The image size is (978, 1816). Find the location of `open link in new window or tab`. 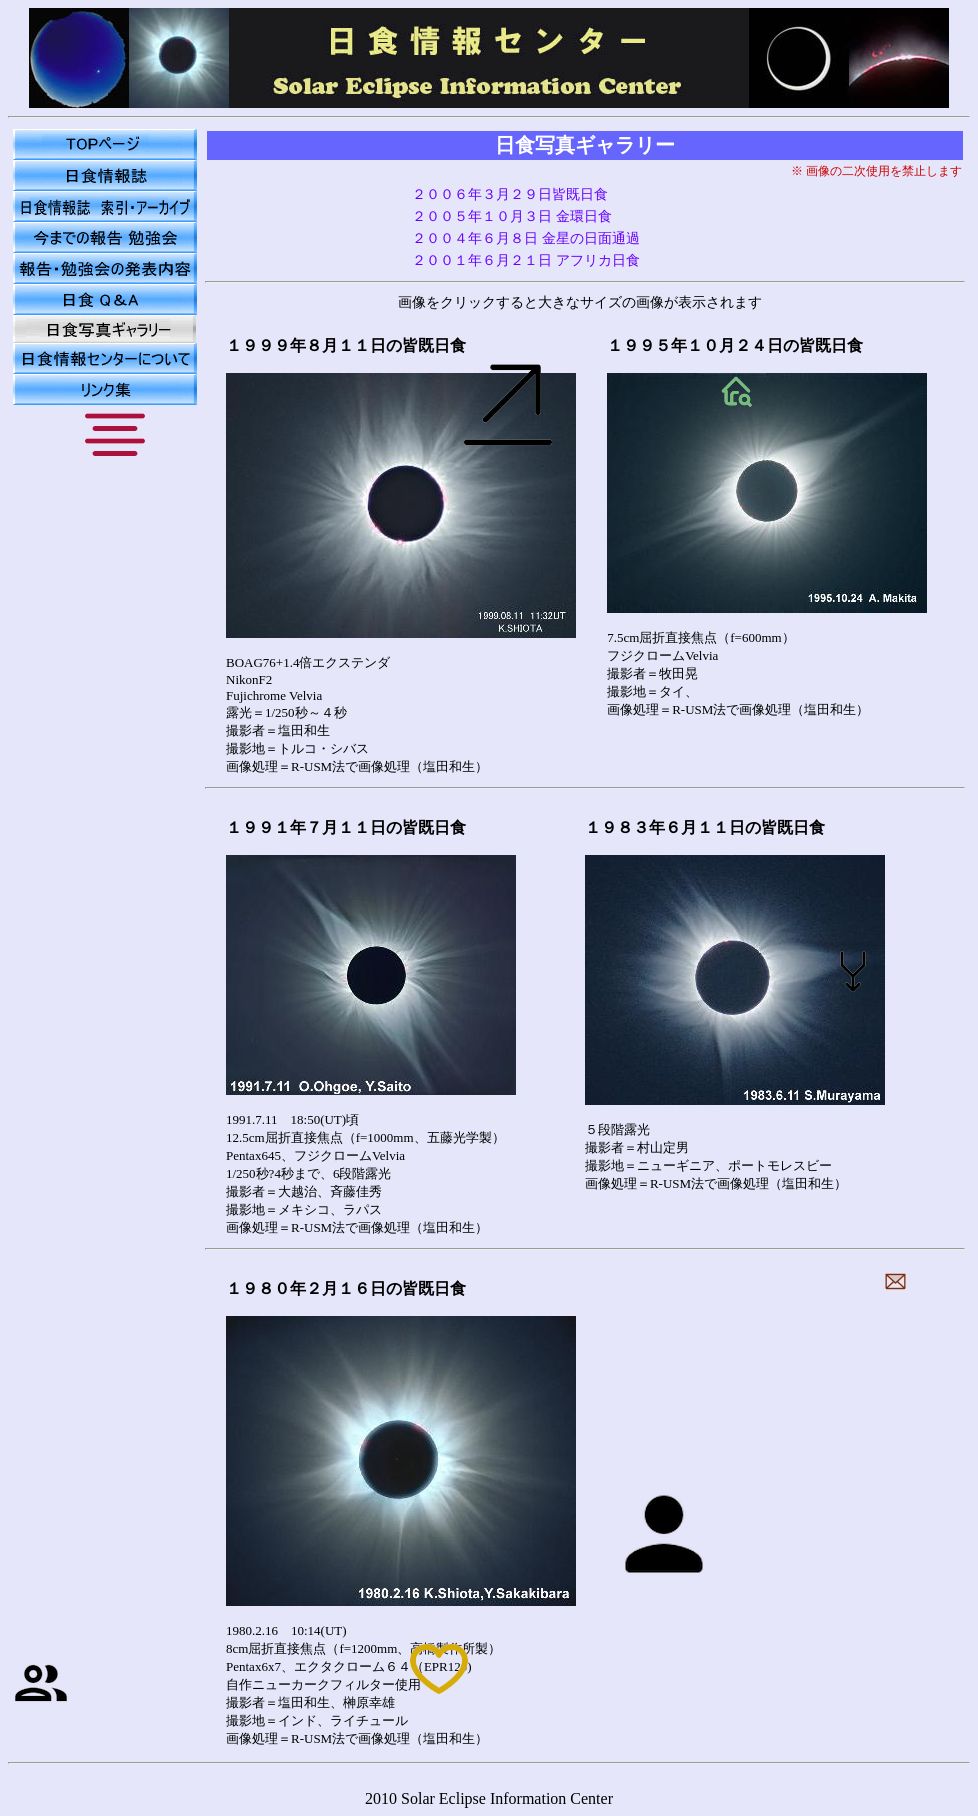

open link in new window or tab is located at coordinates (508, 401).